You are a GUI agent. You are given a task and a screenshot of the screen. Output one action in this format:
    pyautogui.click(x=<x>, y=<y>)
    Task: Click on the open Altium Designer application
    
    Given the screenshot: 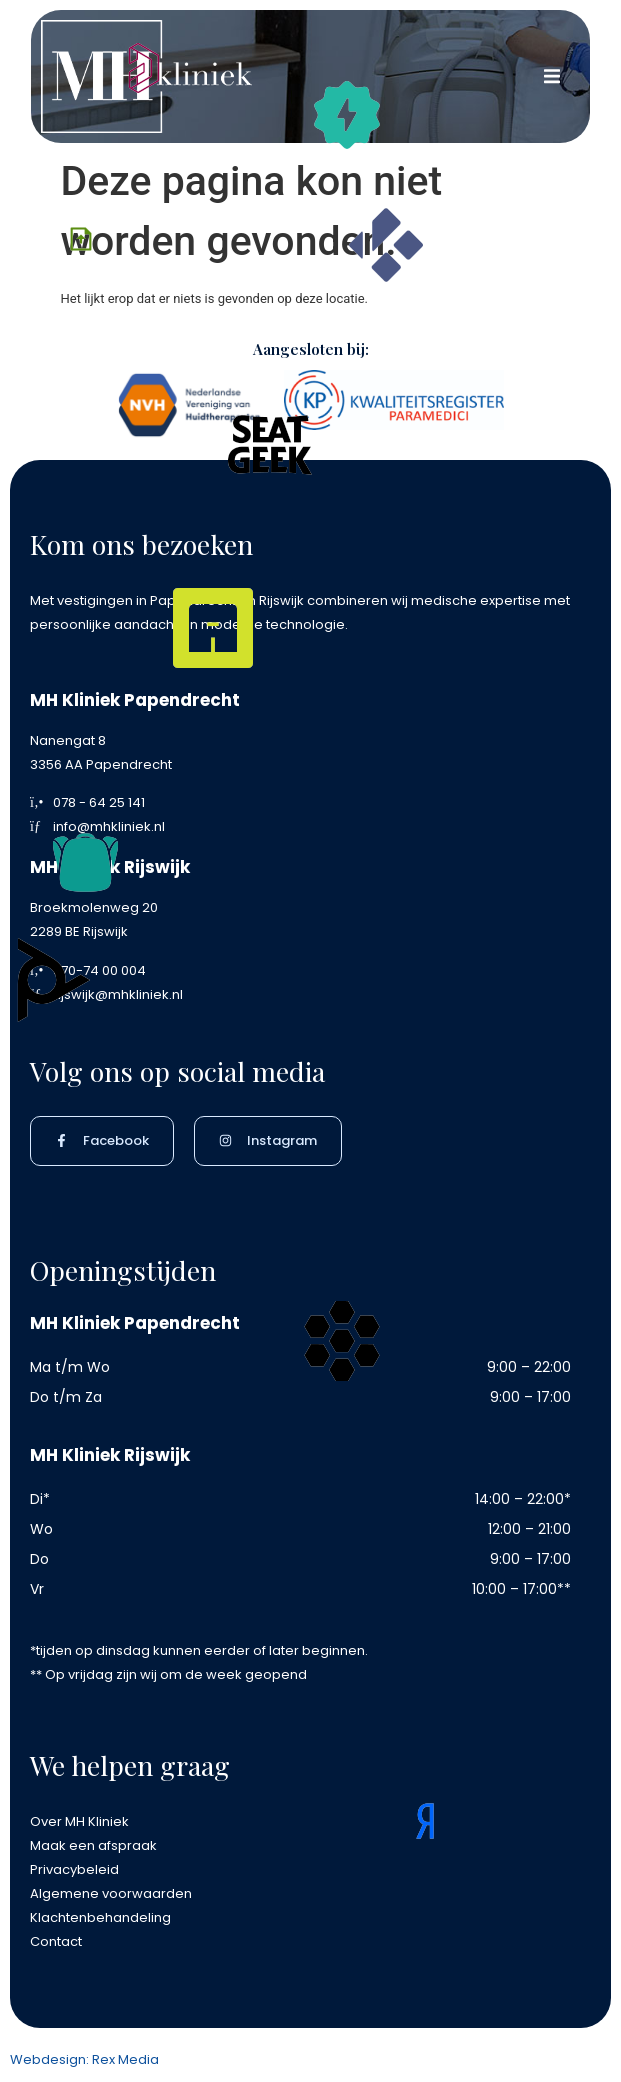 What is the action you would take?
    pyautogui.click(x=144, y=68)
    